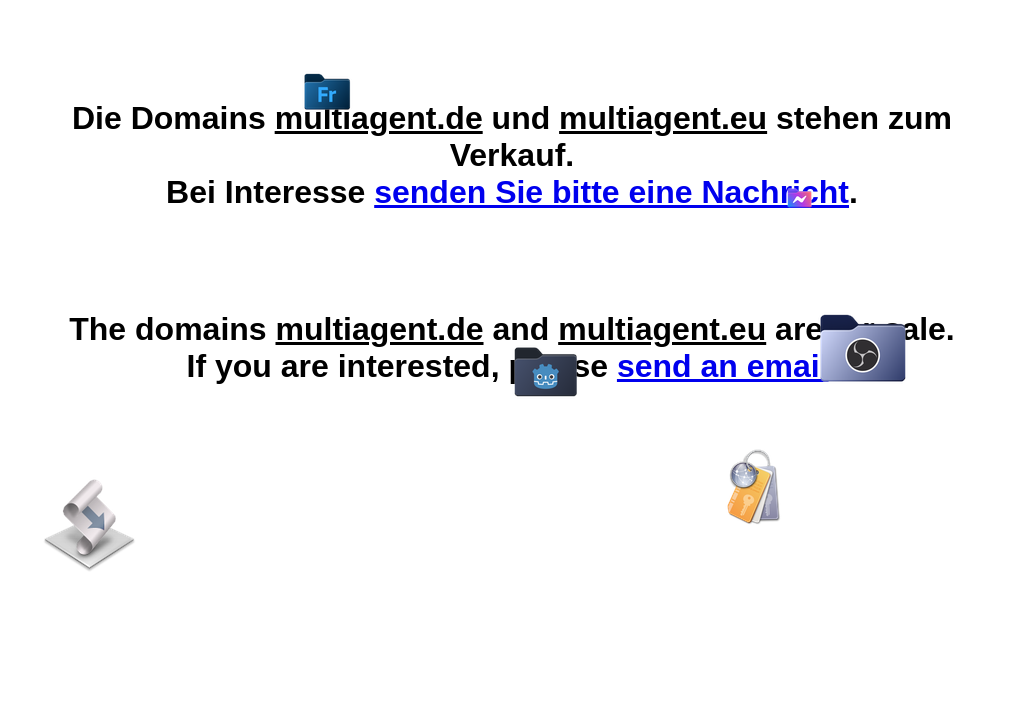 The height and width of the screenshot is (720, 1024). What do you see at coordinates (327, 93) in the screenshot?
I see `open adobe fresco project folder` at bounding box center [327, 93].